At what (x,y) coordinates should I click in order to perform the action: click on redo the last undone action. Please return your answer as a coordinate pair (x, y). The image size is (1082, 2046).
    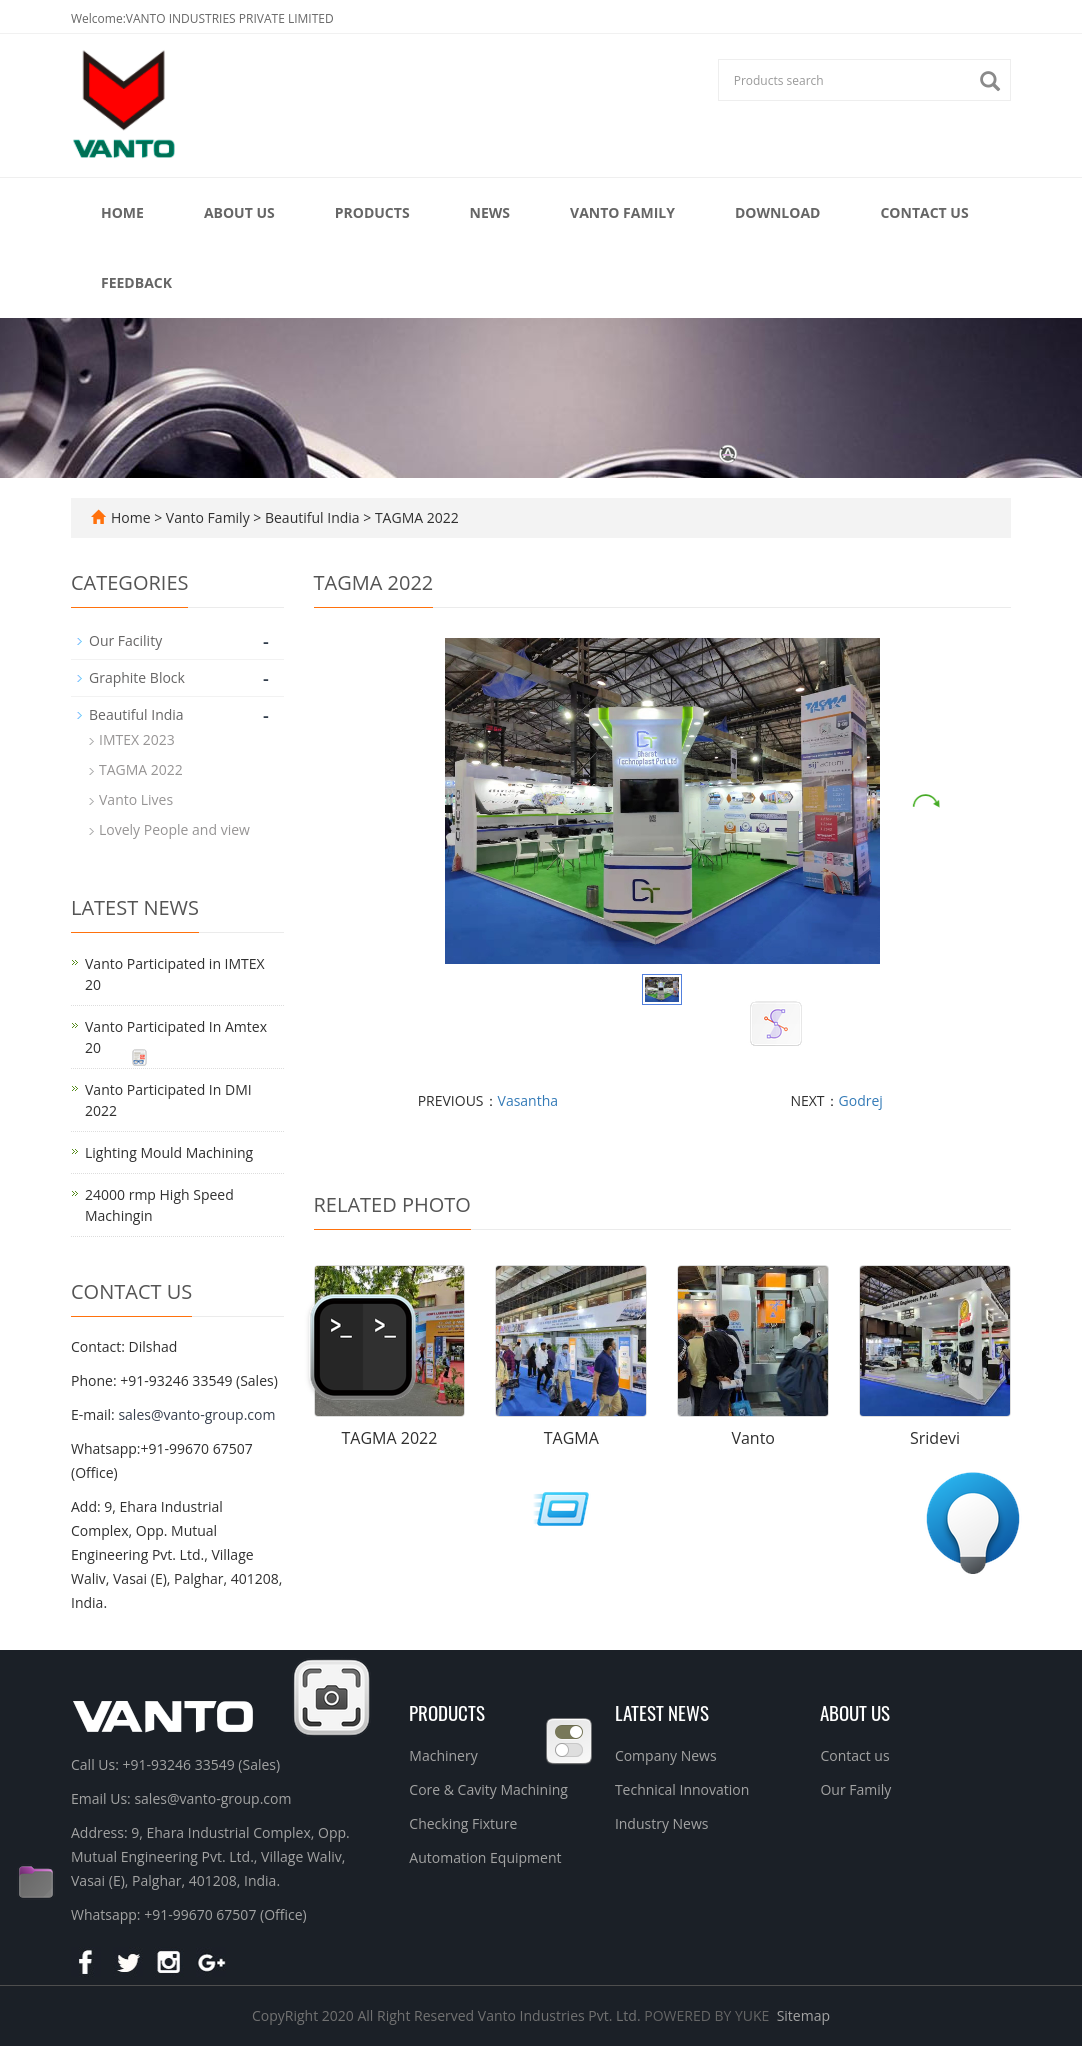
    Looking at the image, I should click on (925, 800).